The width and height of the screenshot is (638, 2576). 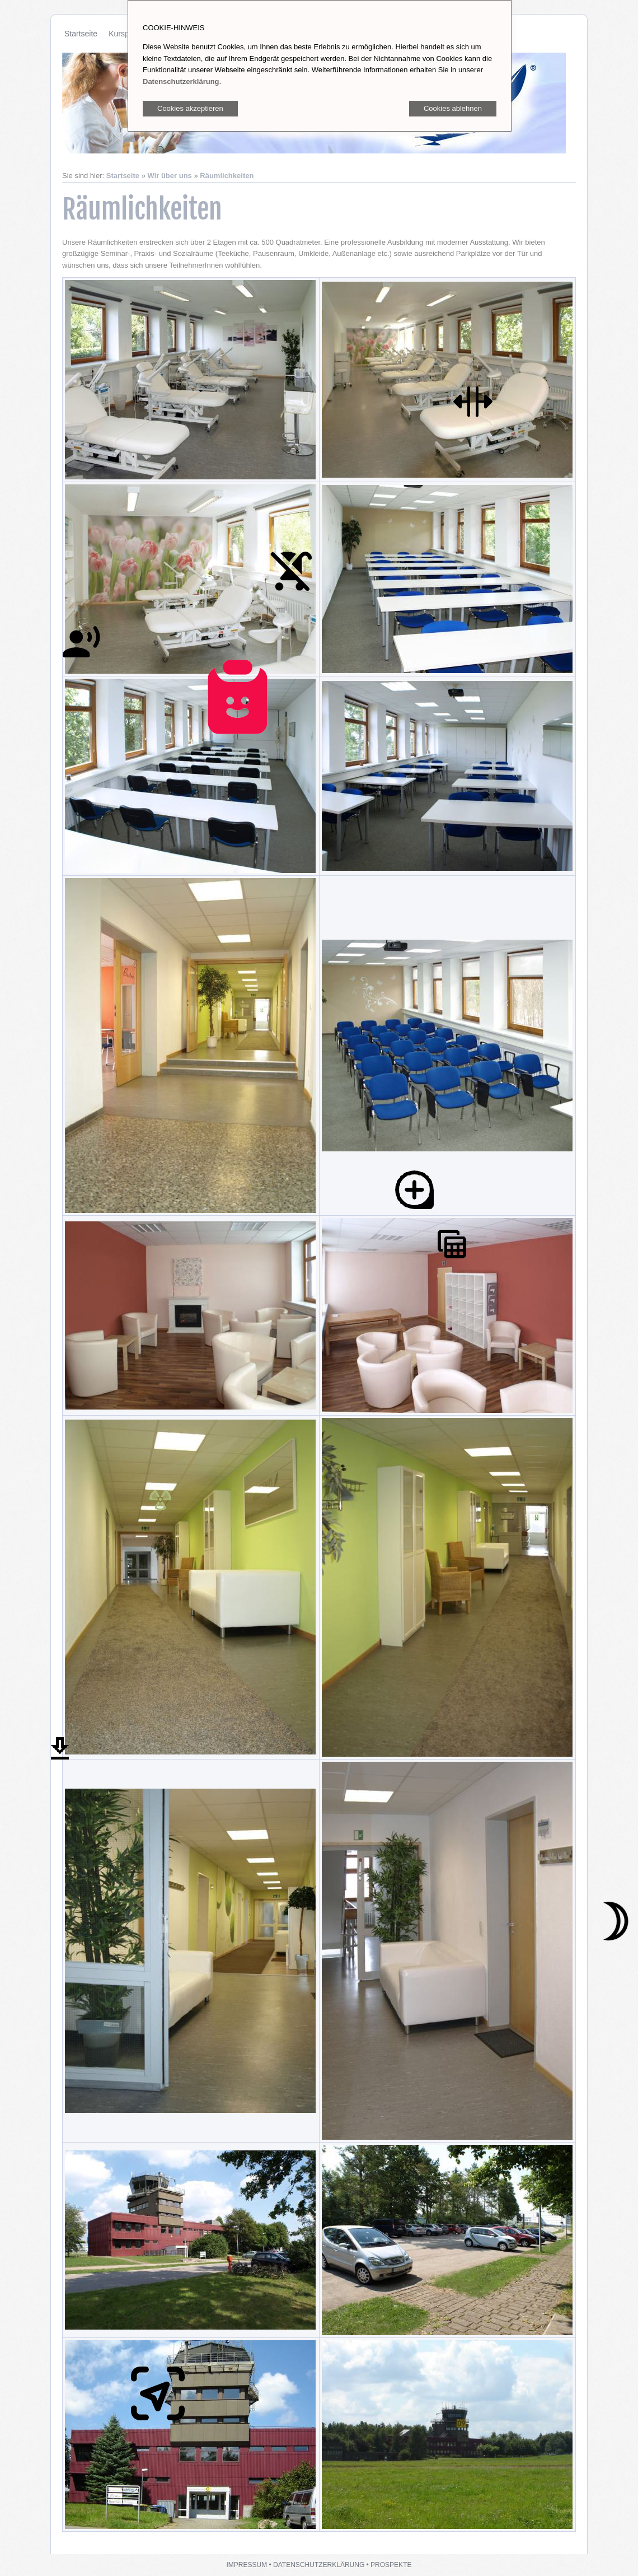 I want to click on indicates radioactive or hazardous material warning, so click(x=160, y=1499).